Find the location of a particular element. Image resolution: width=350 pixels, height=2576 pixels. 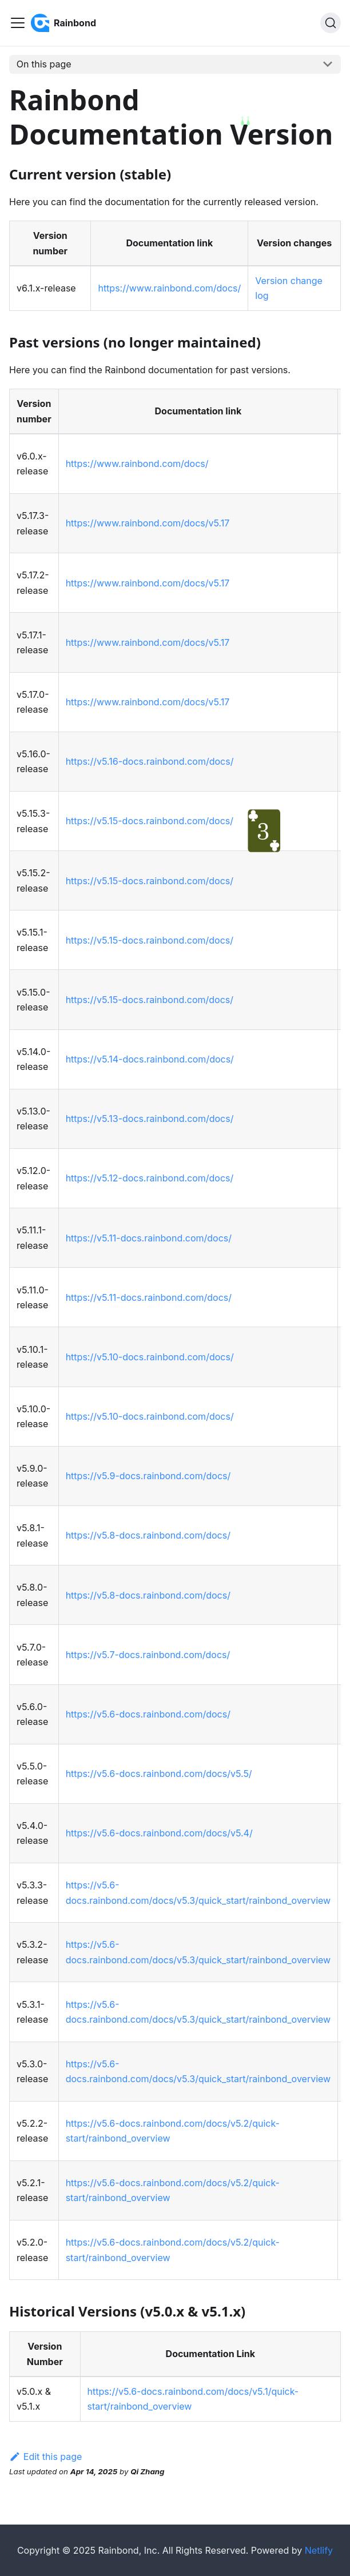

browse or select earring accessories is located at coordinates (245, 121).